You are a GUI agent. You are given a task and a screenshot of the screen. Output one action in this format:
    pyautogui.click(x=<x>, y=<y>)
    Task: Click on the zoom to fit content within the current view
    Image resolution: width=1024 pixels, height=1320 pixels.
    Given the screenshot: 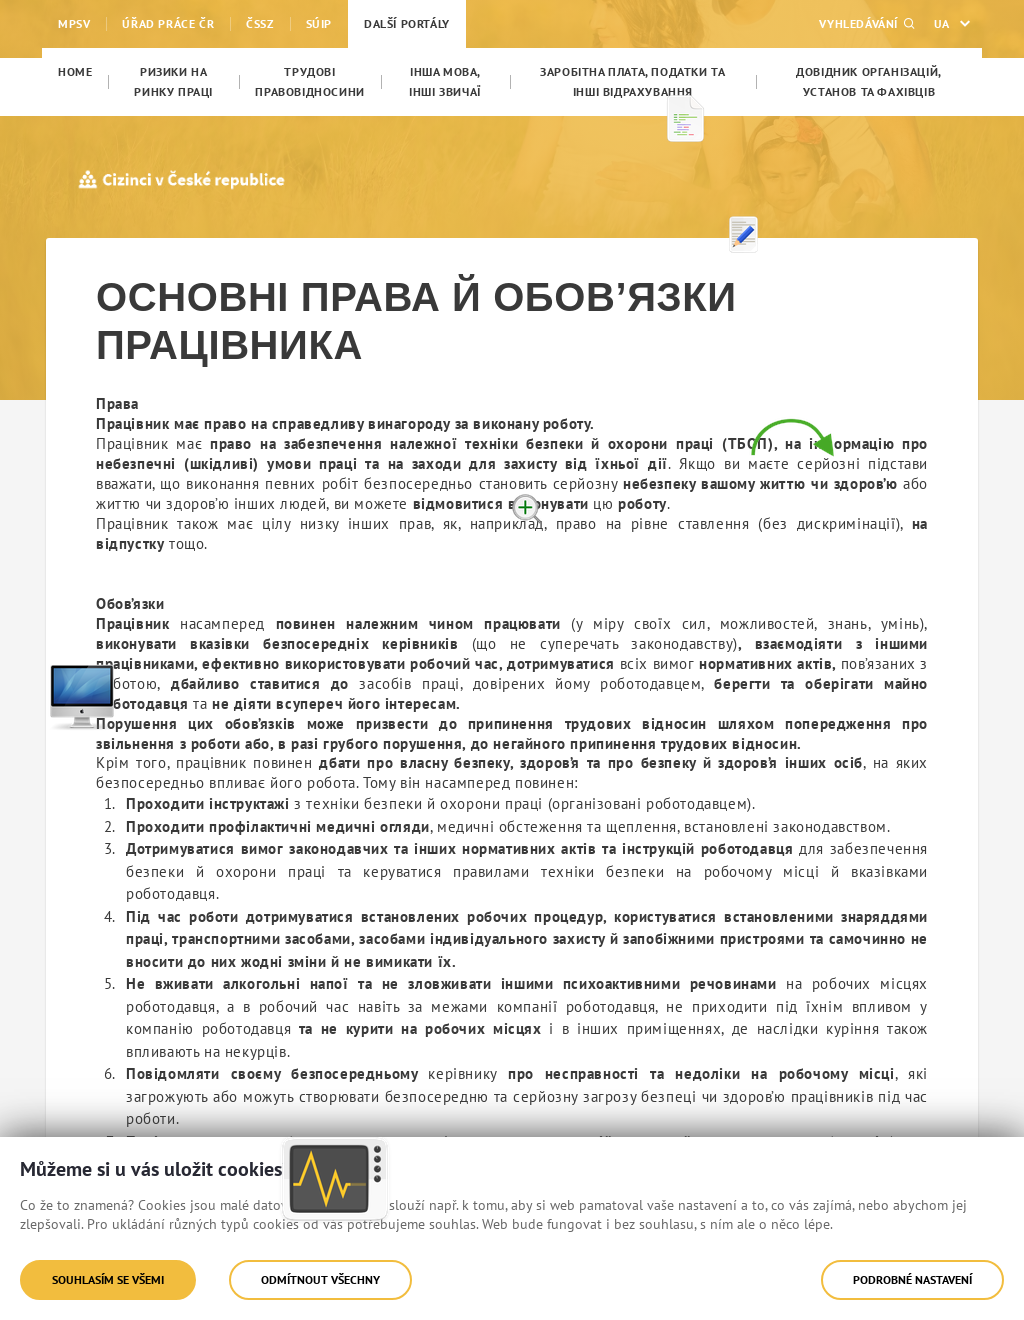 What is the action you would take?
    pyautogui.click(x=527, y=509)
    